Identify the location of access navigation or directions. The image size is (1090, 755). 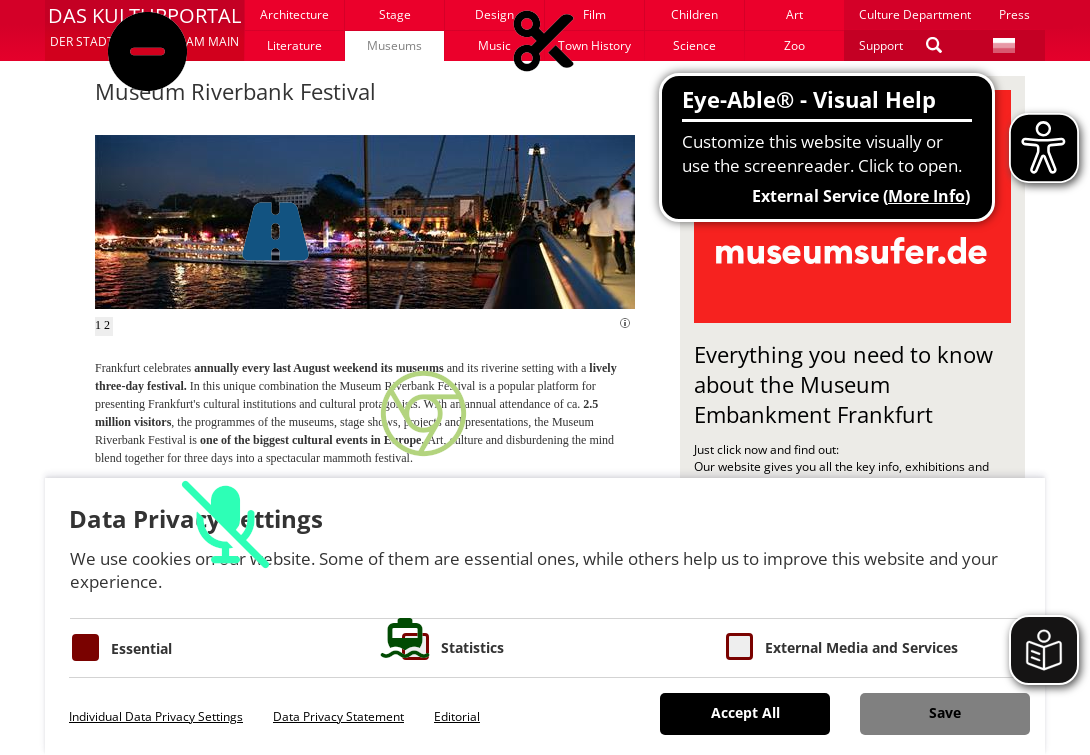
(275, 231).